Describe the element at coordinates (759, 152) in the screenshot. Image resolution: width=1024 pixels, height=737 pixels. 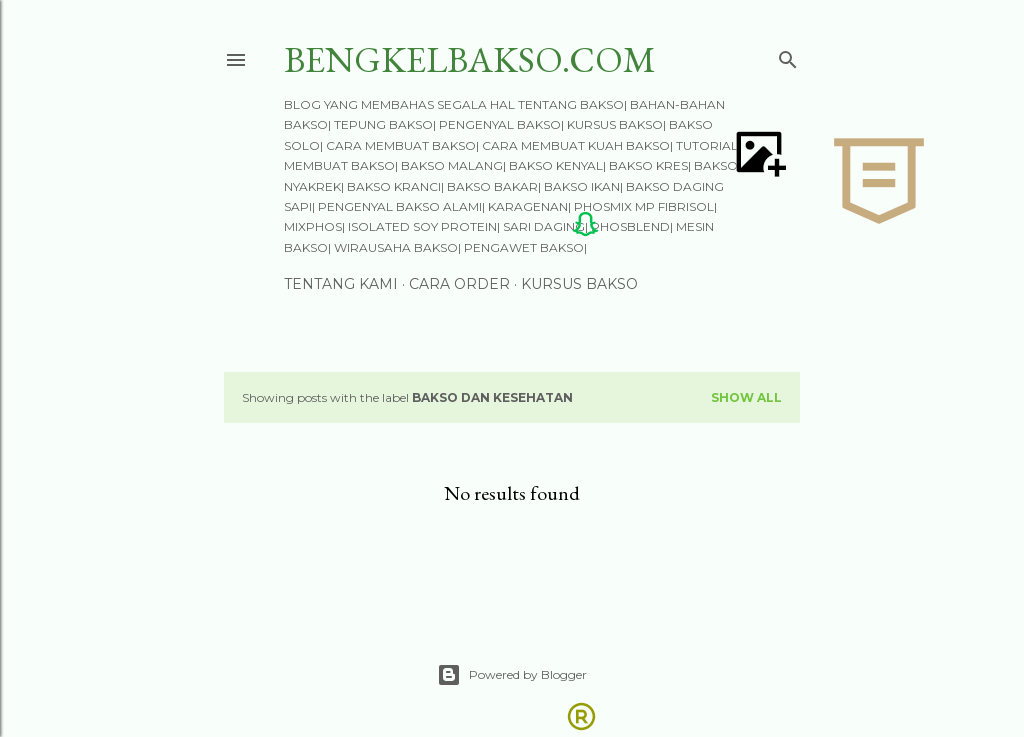
I see `add a new image or photo` at that location.